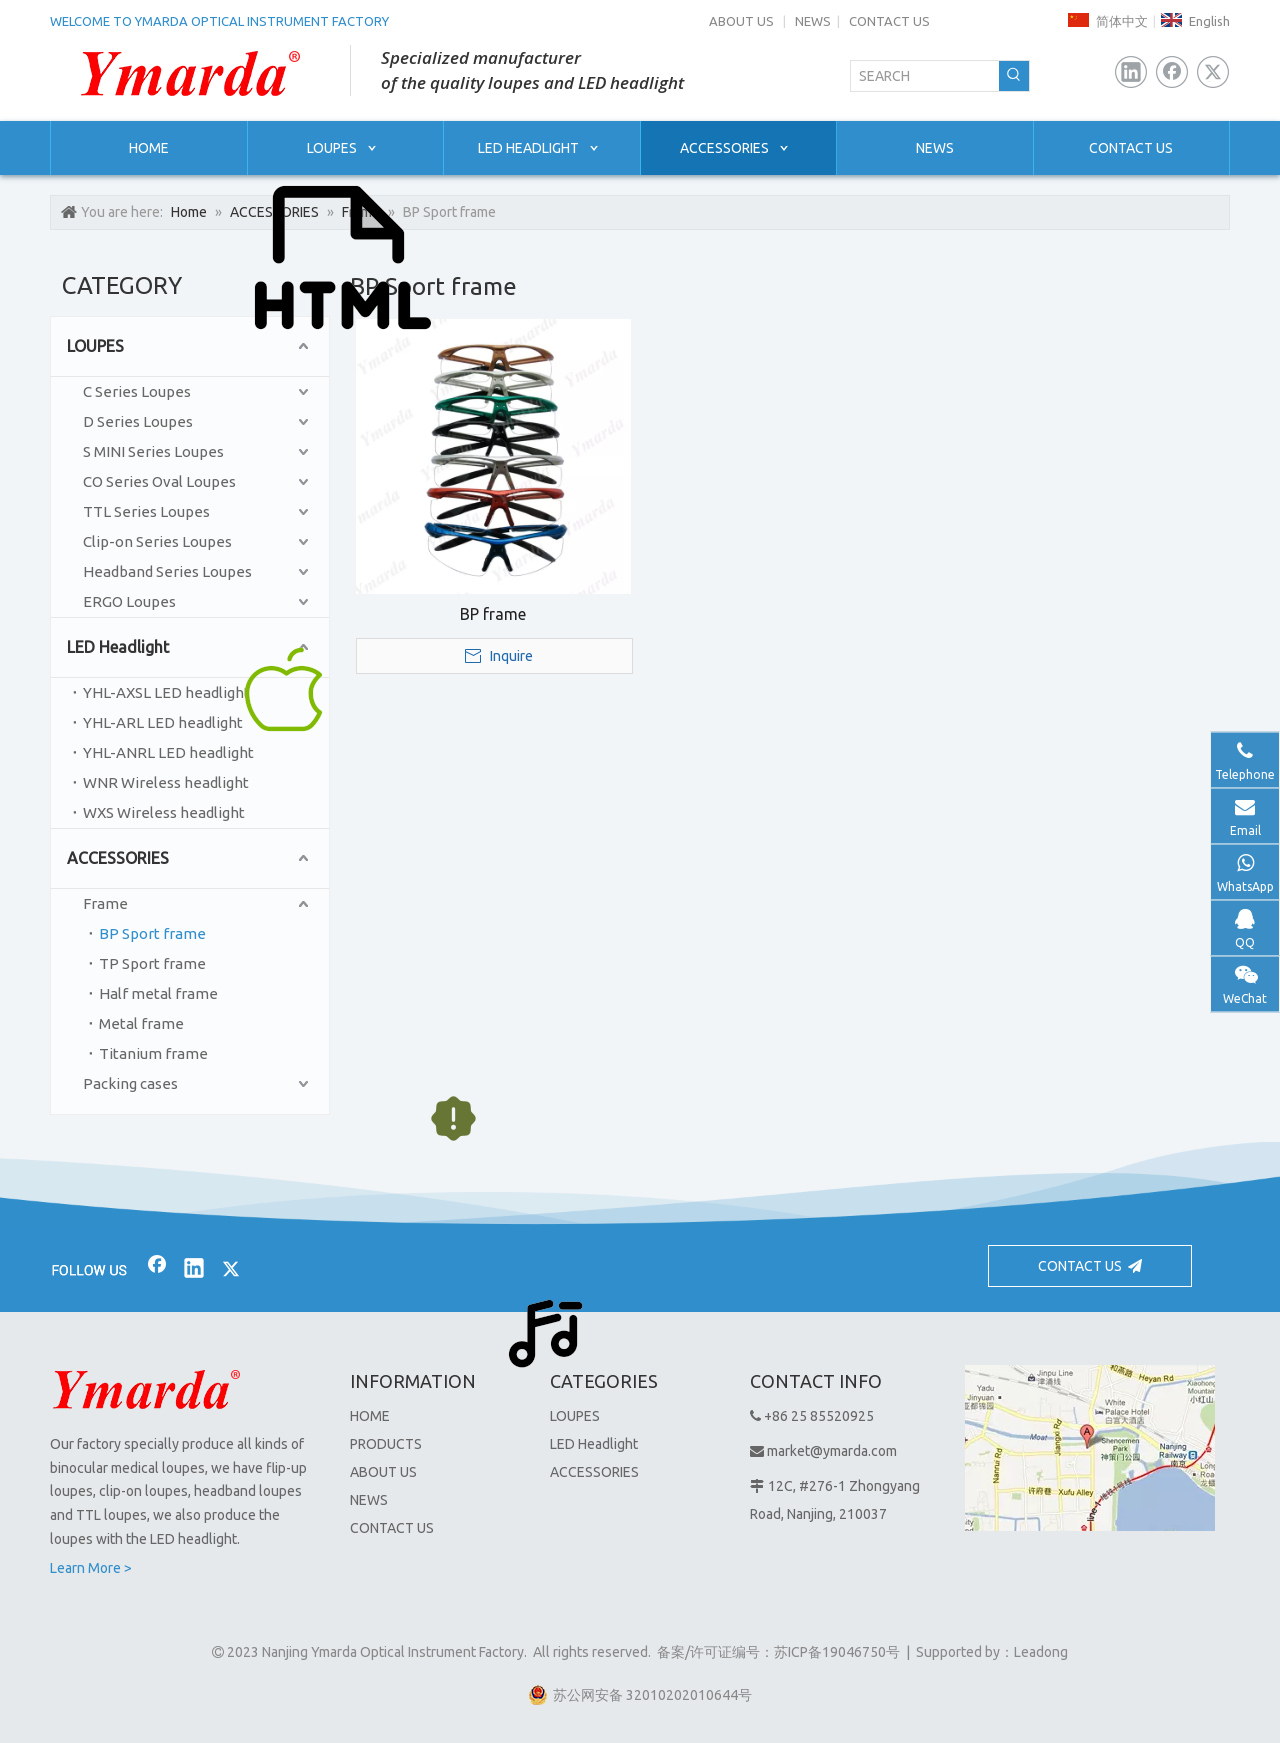  What do you see at coordinates (286, 695) in the screenshot?
I see `apple company logo or branding` at bounding box center [286, 695].